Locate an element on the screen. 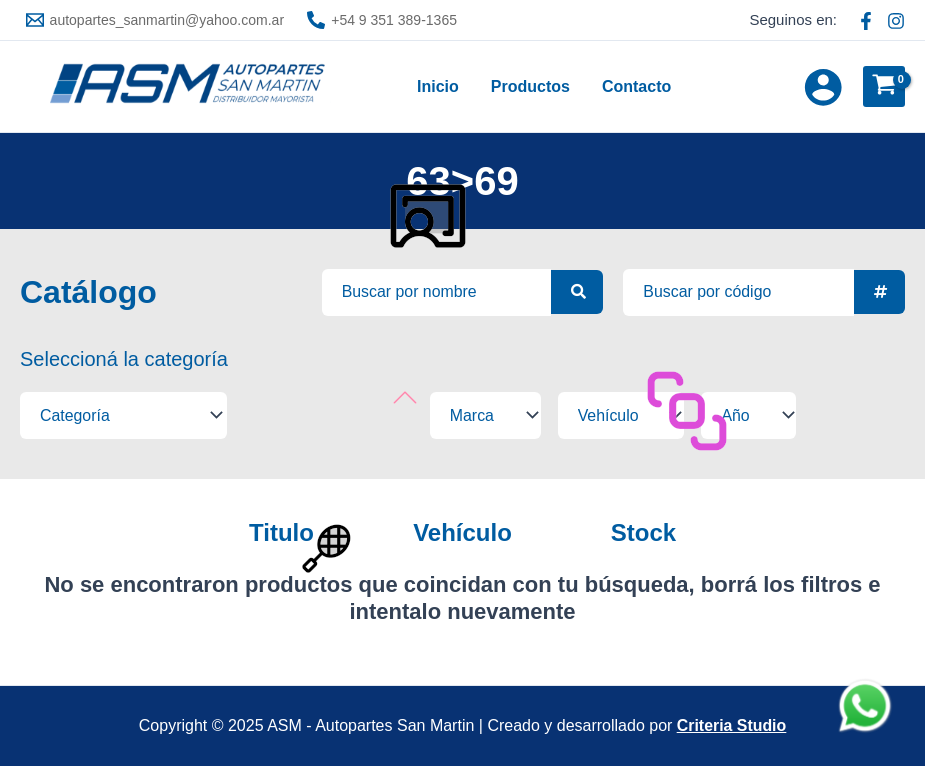 This screenshot has width=925, height=766. bring selected layer to front is located at coordinates (687, 411).